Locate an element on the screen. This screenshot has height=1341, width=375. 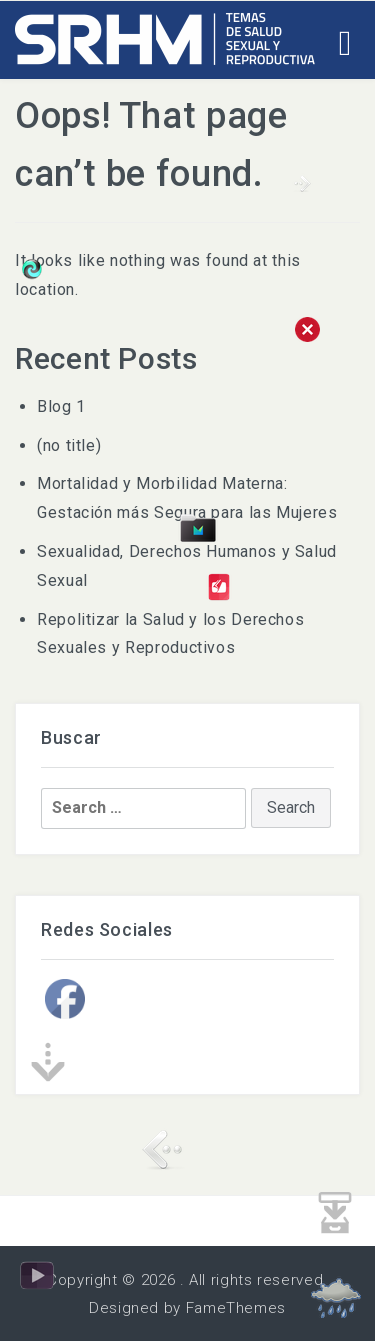
close the current window or dialog is located at coordinates (307, 329).